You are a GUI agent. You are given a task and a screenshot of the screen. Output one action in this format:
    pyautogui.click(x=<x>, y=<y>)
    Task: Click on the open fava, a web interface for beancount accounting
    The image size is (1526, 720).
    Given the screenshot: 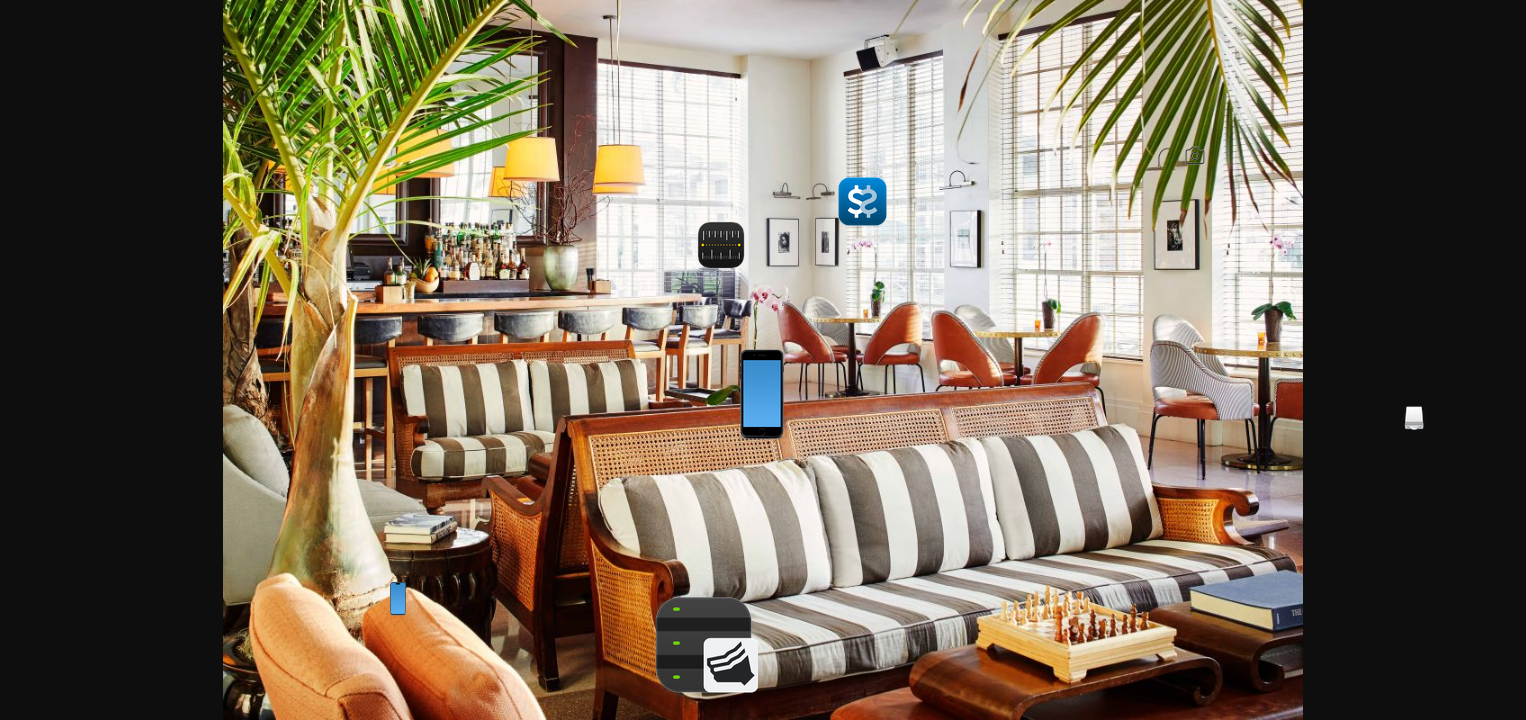 What is the action you would take?
    pyautogui.click(x=862, y=201)
    